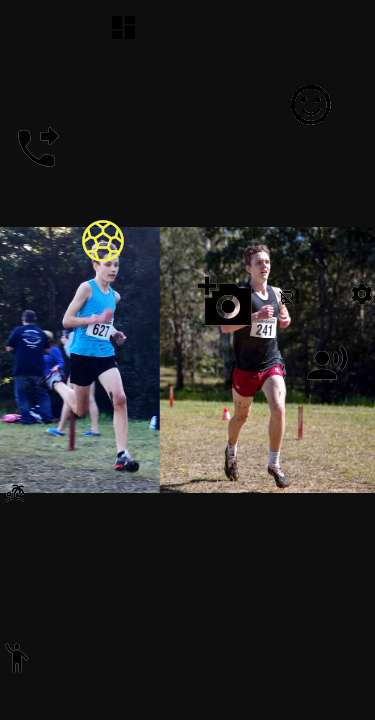  What do you see at coordinates (287, 298) in the screenshot?
I see `no transfer available at this stop` at bounding box center [287, 298].